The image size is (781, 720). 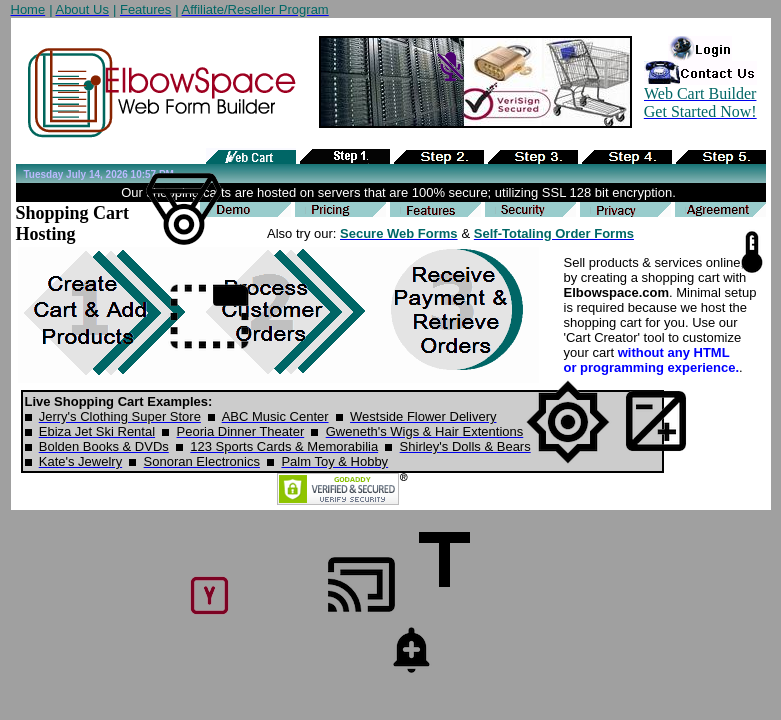 What do you see at coordinates (752, 252) in the screenshot?
I see `adjust temperature settings` at bounding box center [752, 252].